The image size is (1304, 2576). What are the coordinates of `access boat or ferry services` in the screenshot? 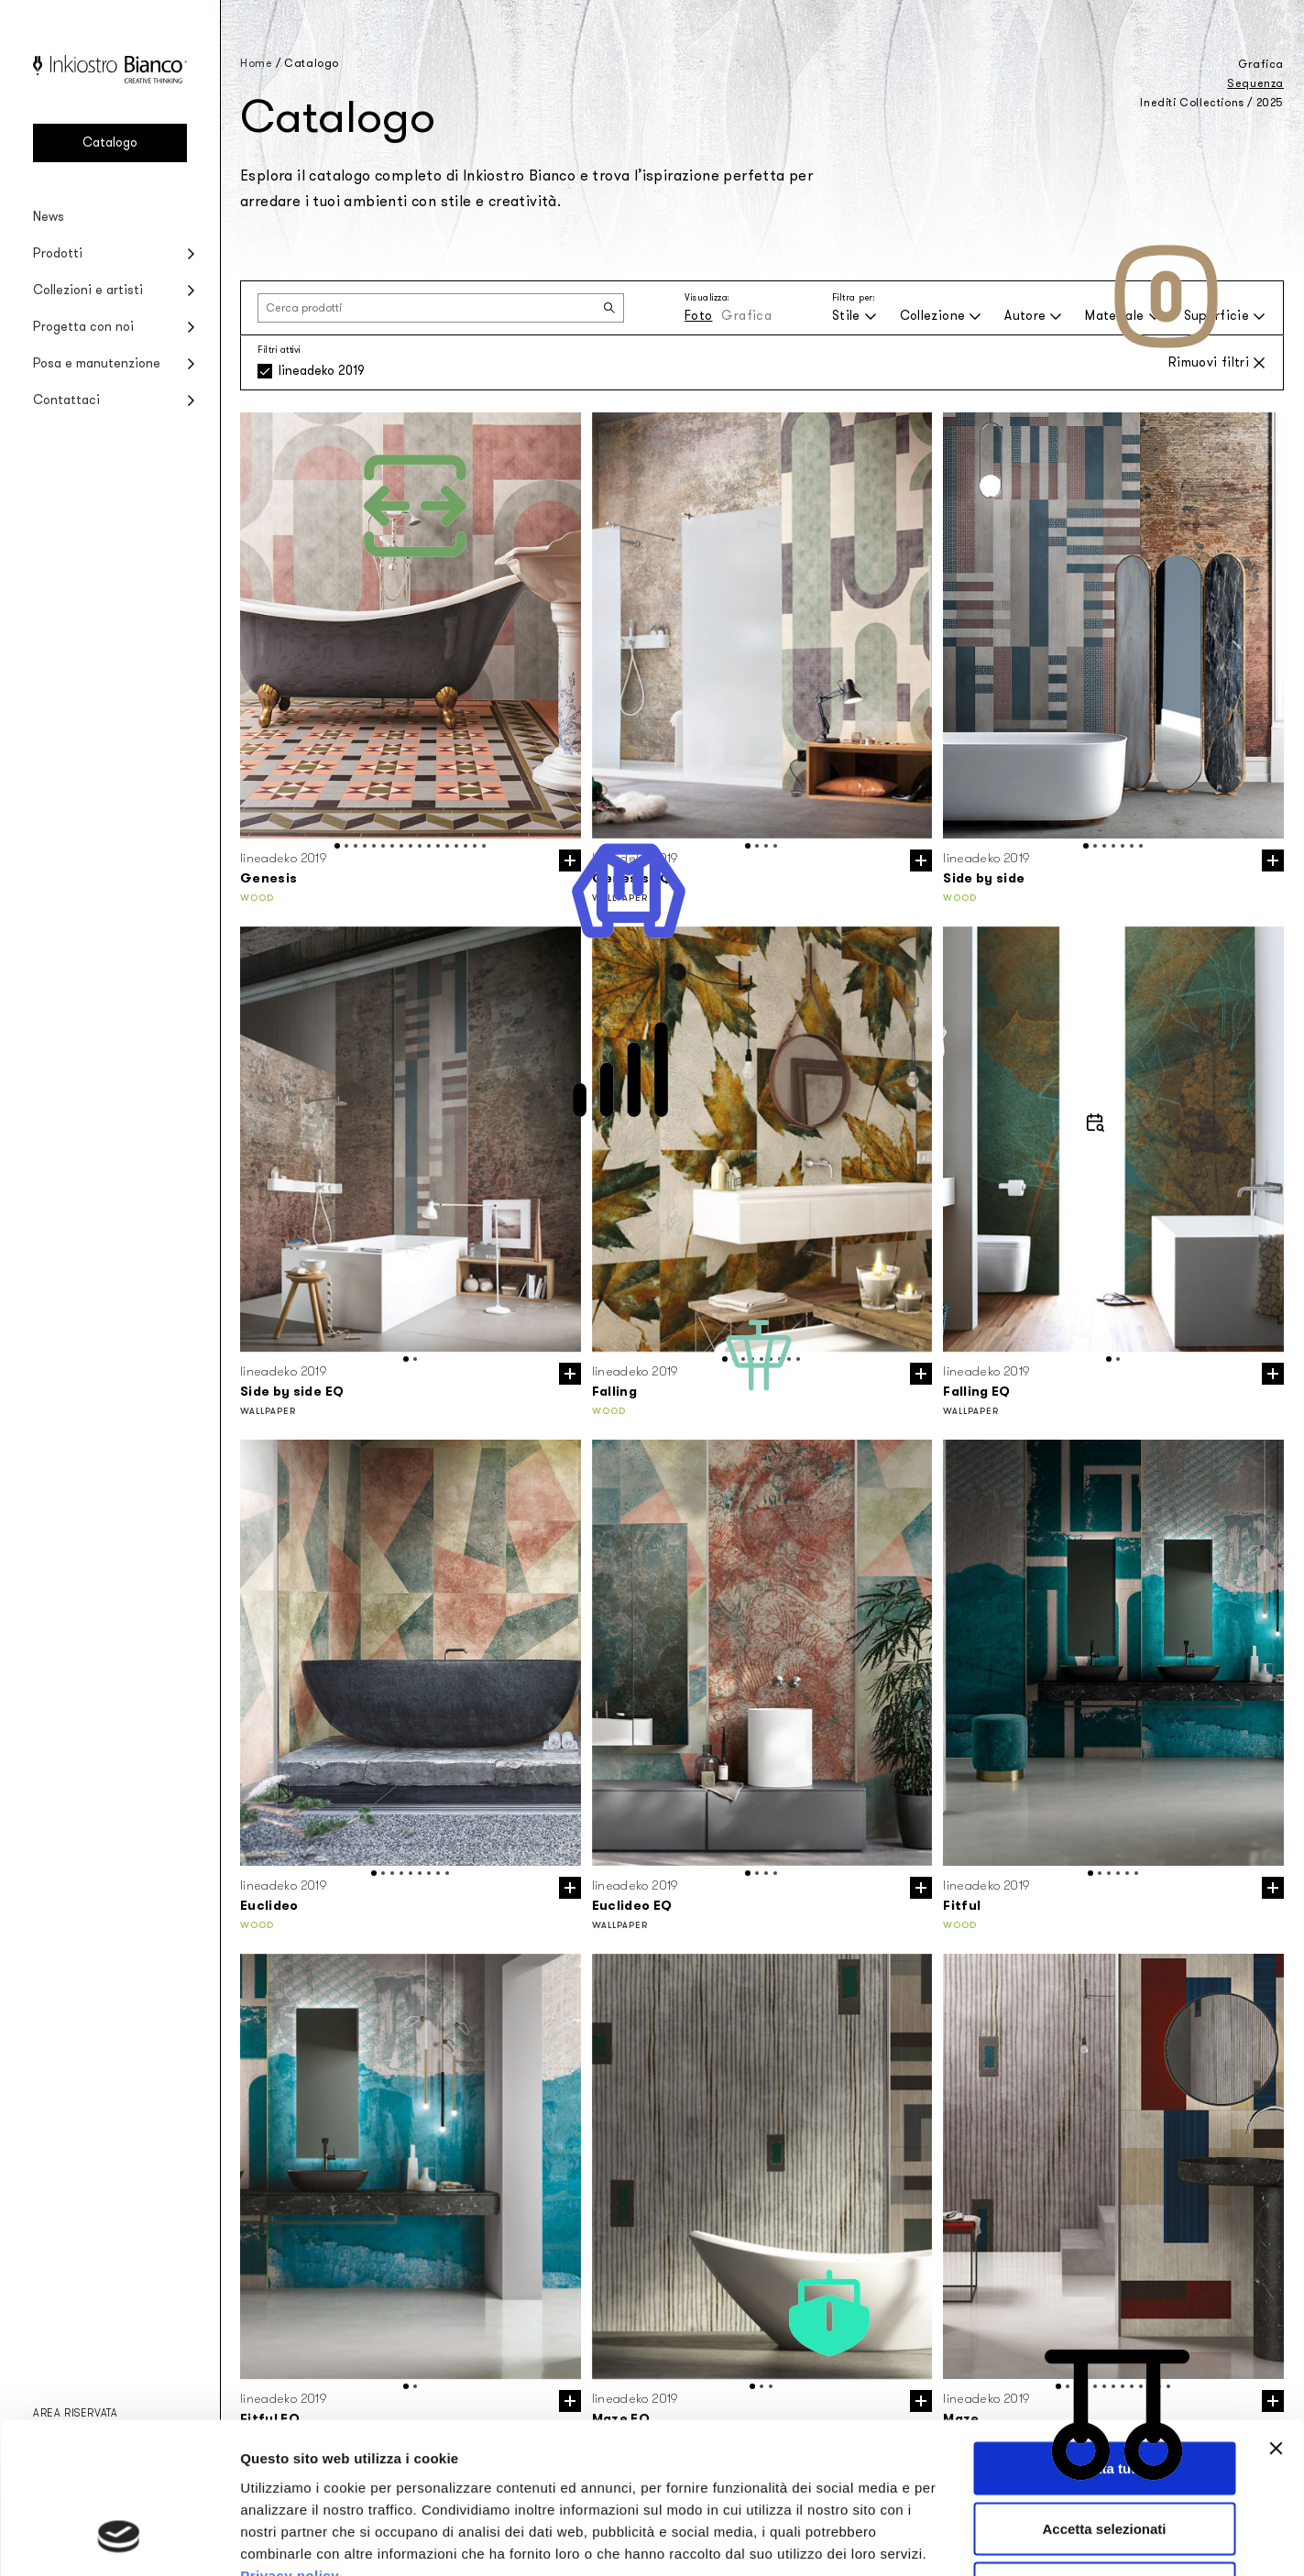 It's located at (829, 2313).